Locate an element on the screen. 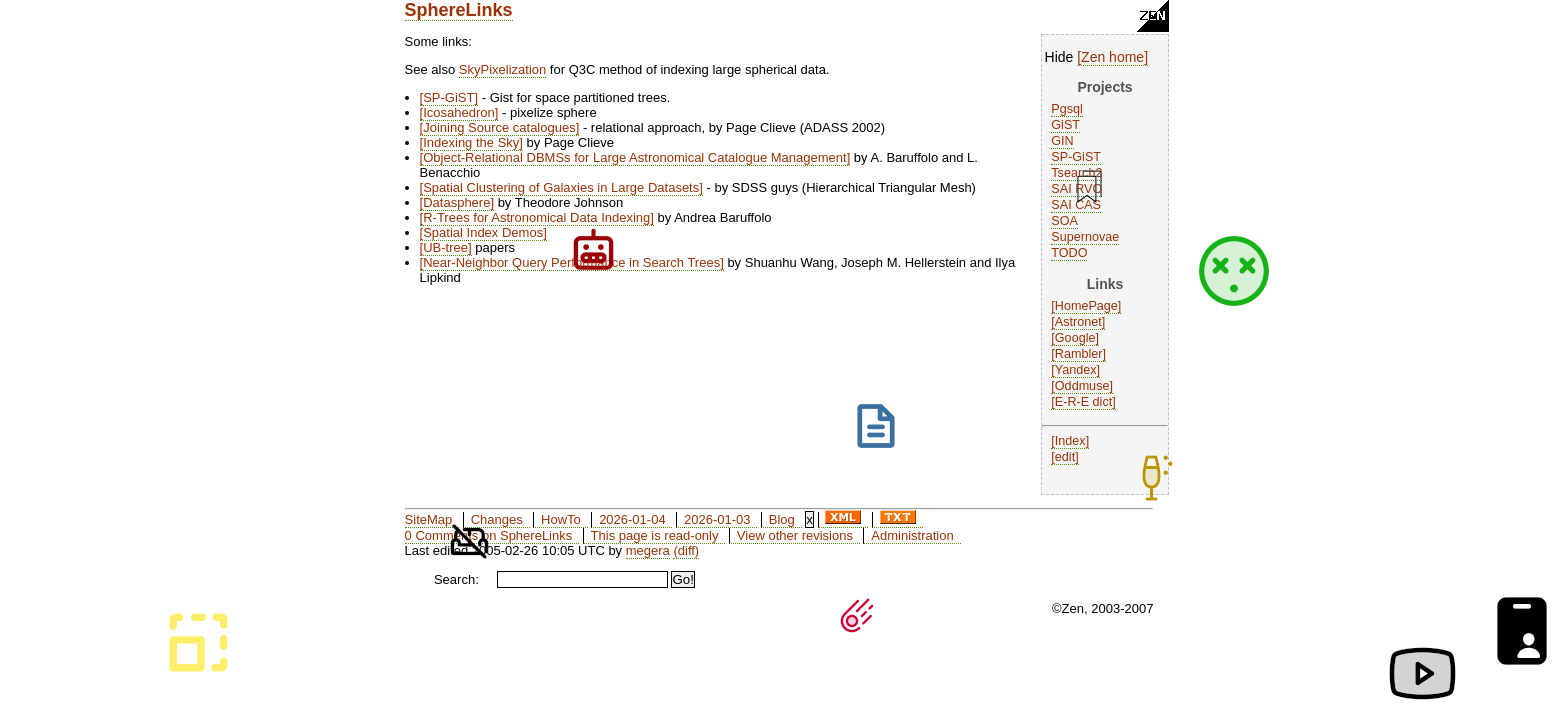 This screenshot has height=720, width=1568. indicates furniture or seating is unavailable is located at coordinates (469, 541).